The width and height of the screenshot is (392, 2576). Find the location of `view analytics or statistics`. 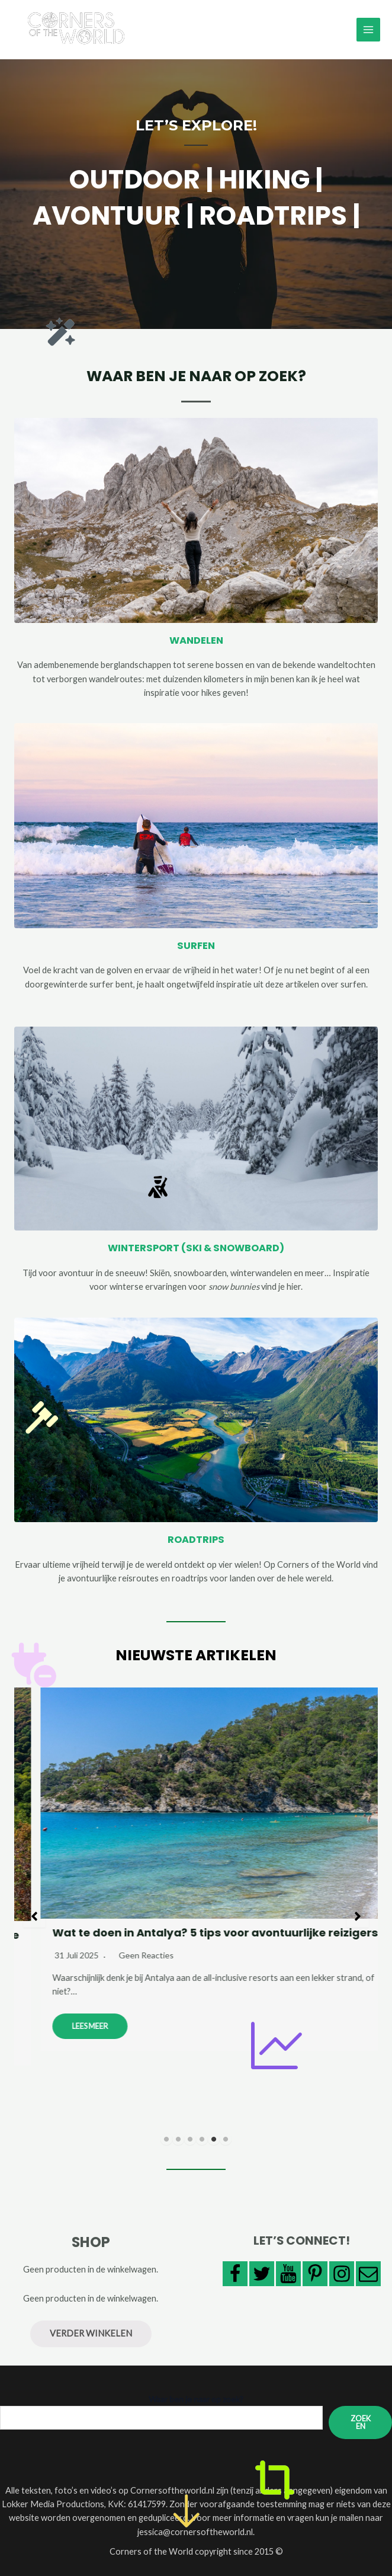

view analytics or statistics is located at coordinates (277, 2046).